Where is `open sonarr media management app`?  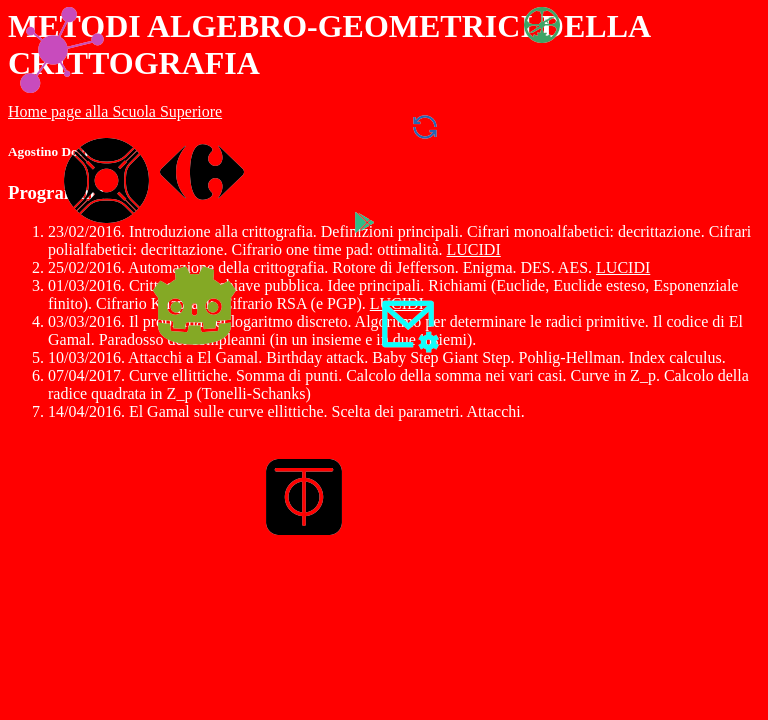 open sonarr media management app is located at coordinates (106, 180).